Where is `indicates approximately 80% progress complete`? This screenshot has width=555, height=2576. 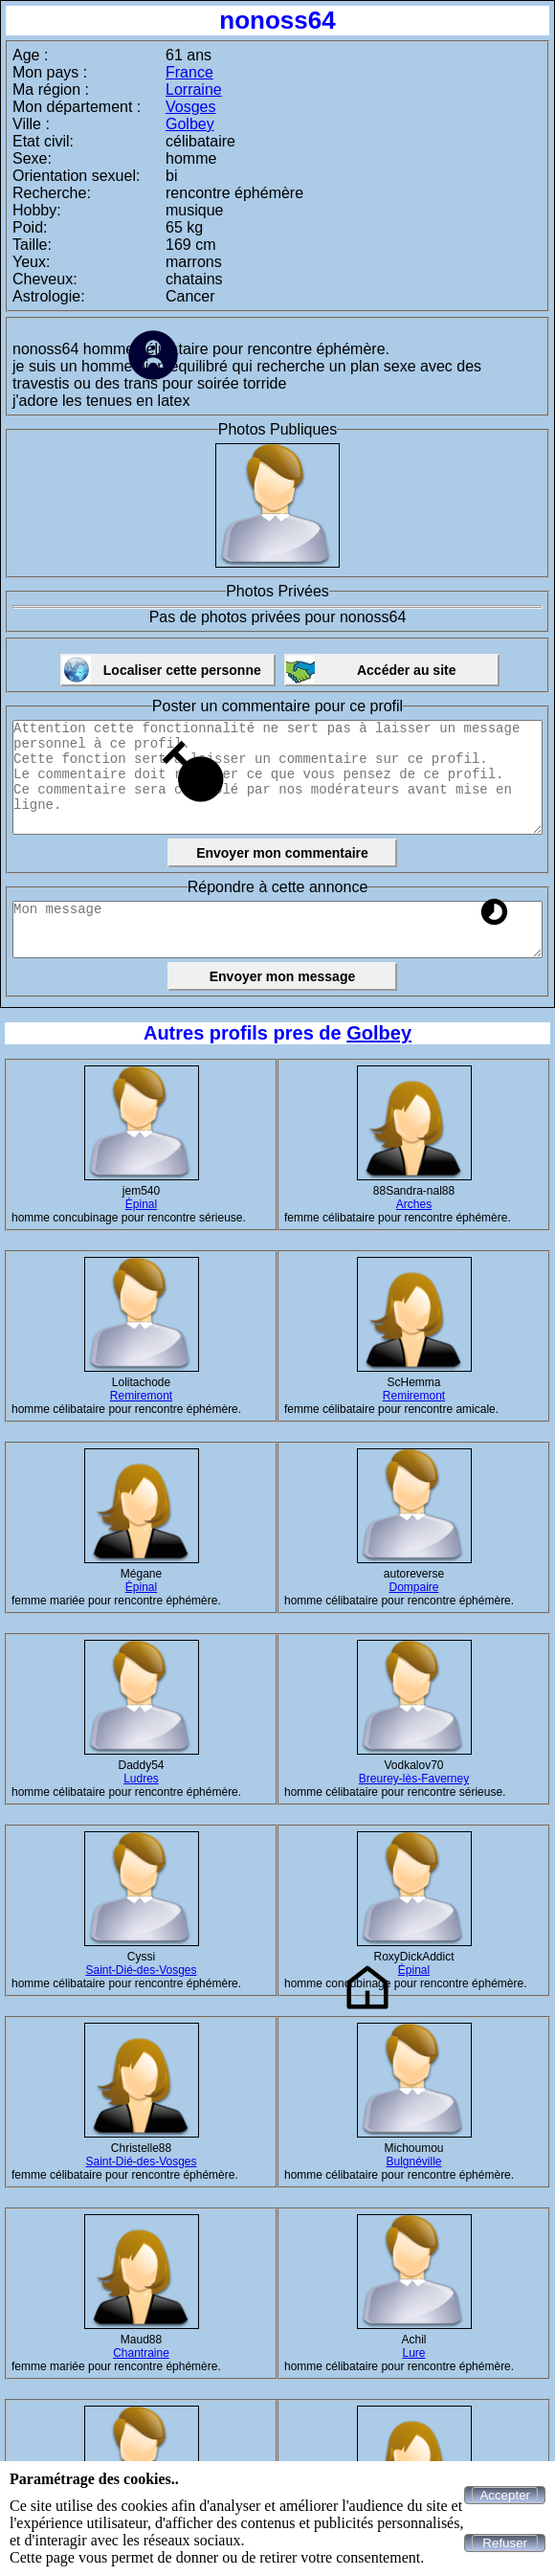
indicates approximately 80% progress complete is located at coordinates (494, 911).